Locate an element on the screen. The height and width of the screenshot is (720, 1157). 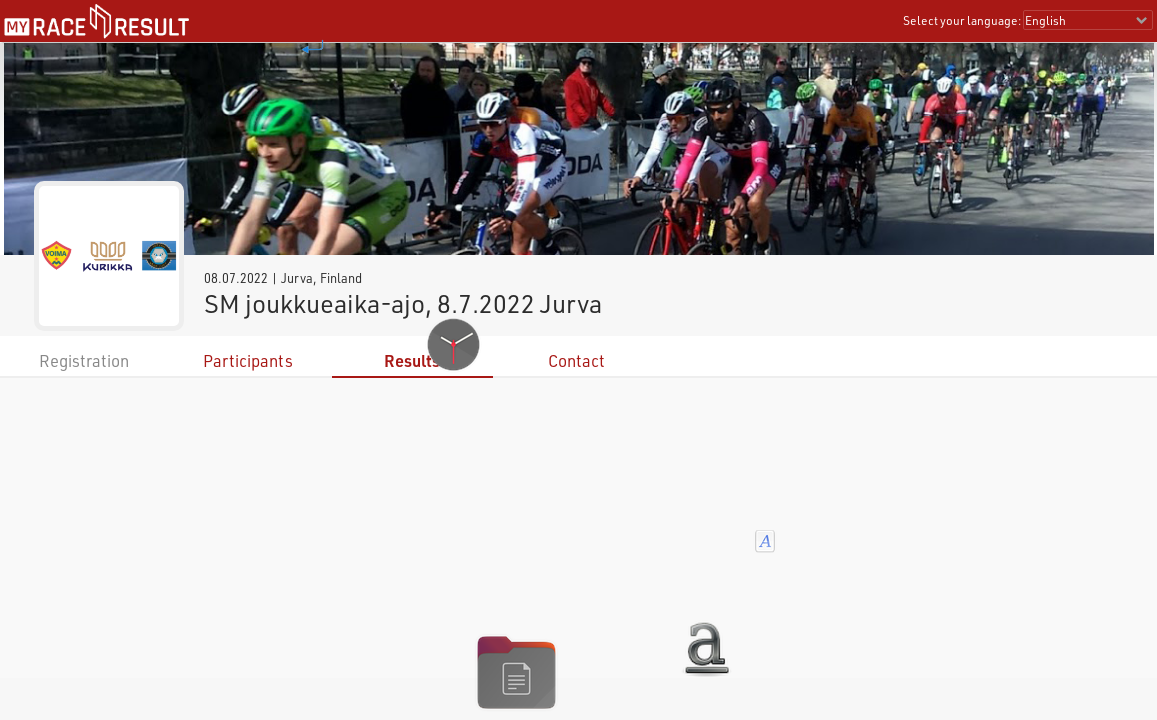
open your documents folder is located at coordinates (516, 672).